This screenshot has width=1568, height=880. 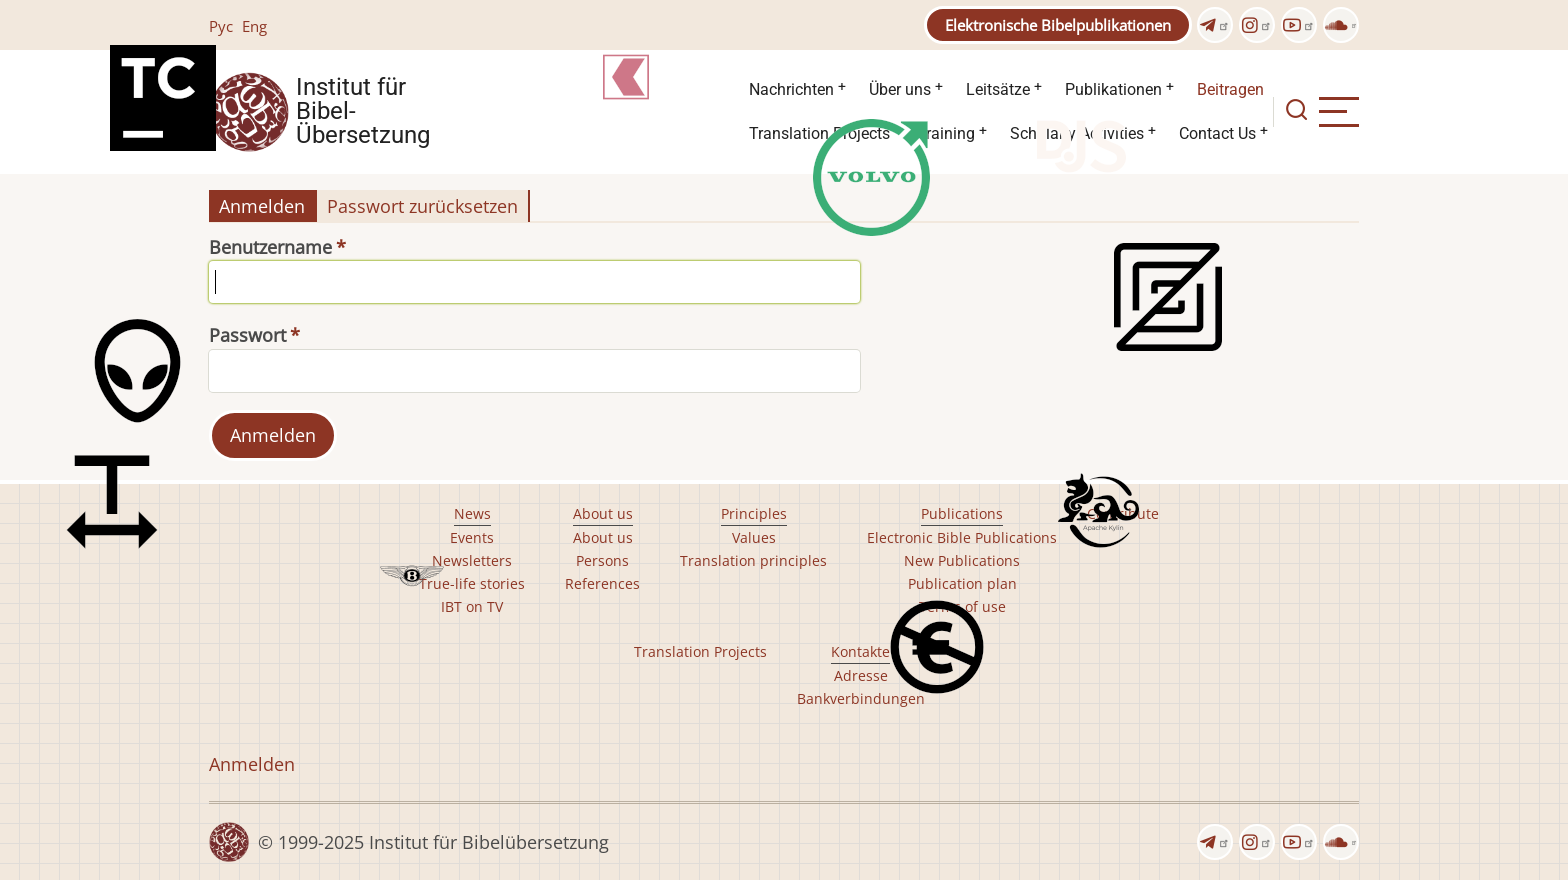 What do you see at coordinates (412, 576) in the screenshot?
I see `Bentley Motors official brand logo` at bounding box center [412, 576].